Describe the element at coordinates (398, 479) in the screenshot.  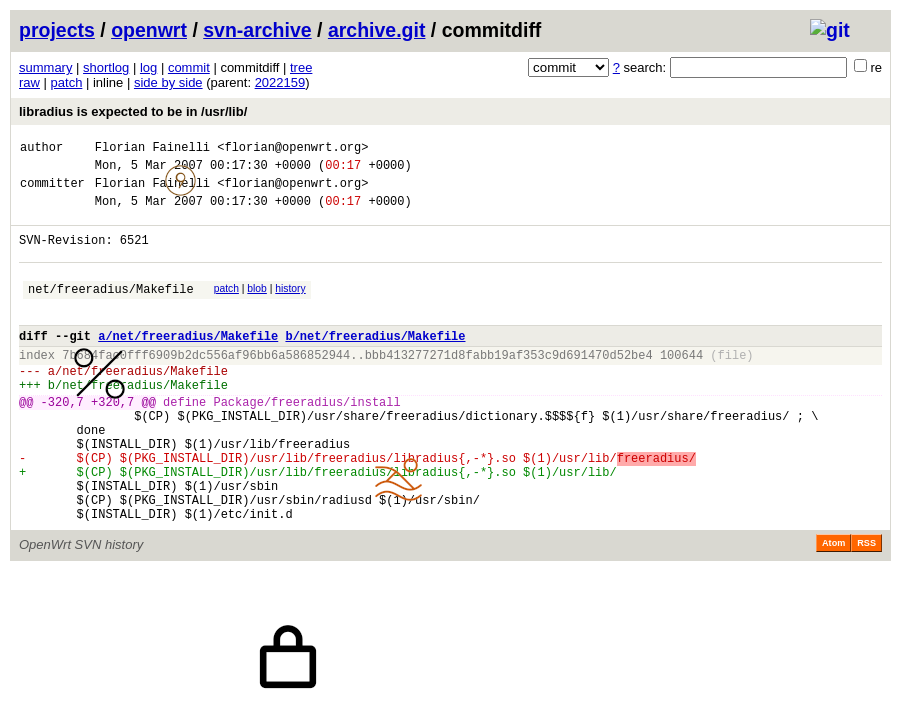
I see `access swimming pool or aquatic facilities` at that location.